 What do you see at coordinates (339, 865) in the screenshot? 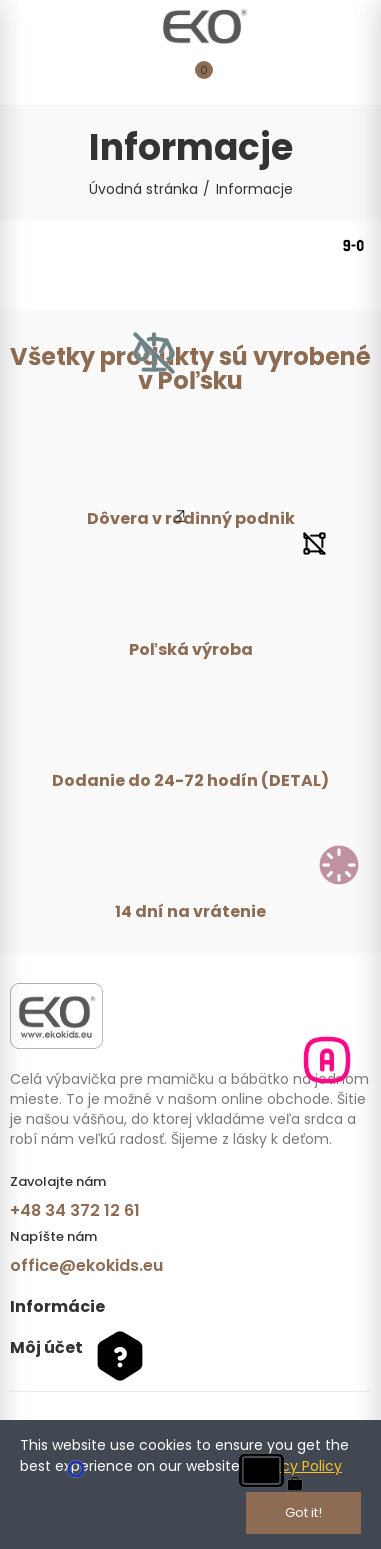
I see `loading content in progress` at bounding box center [339, 865].